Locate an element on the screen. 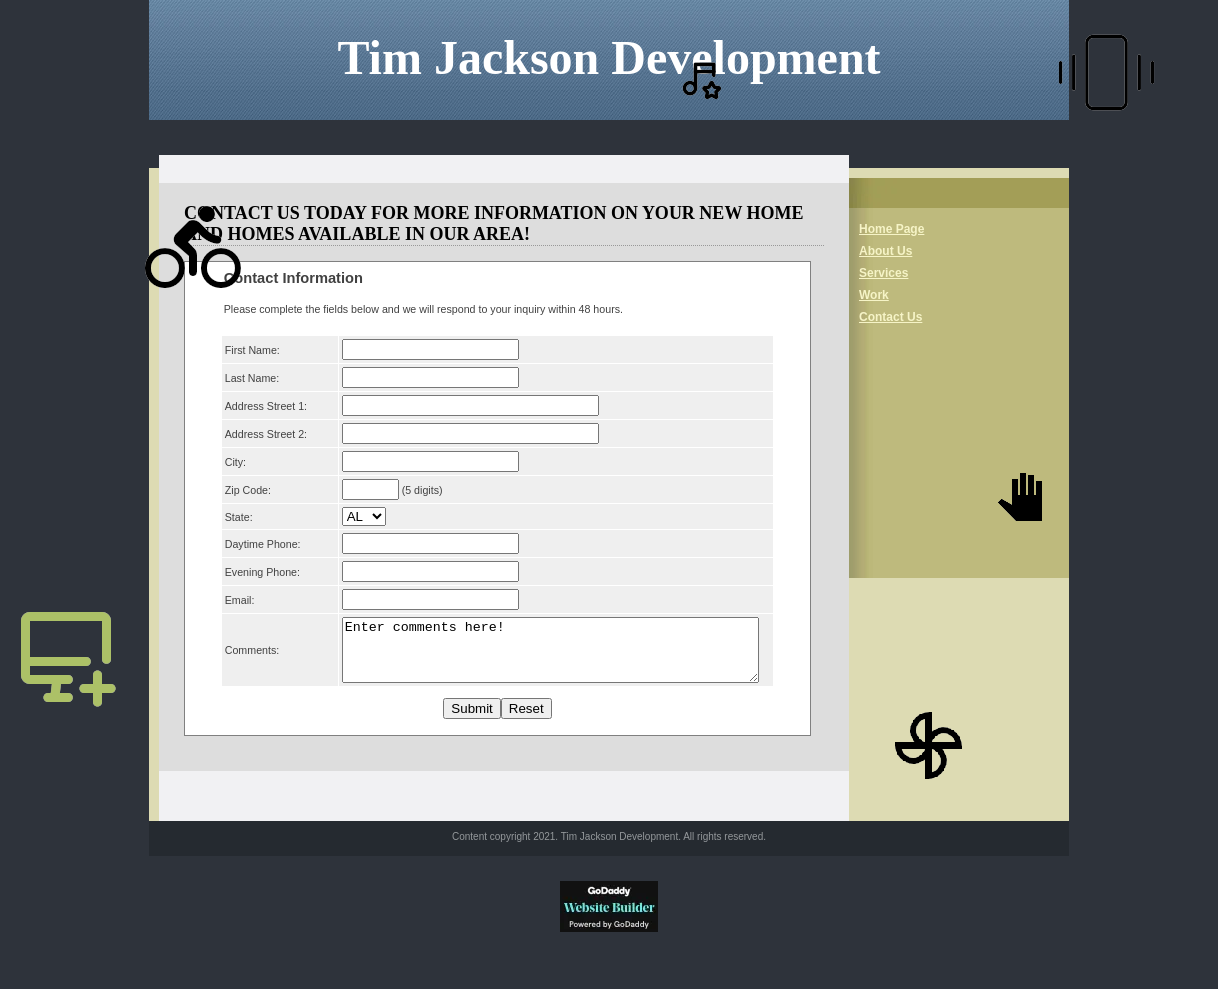 Image resolution: width=1218 pixels, height=989 pixels. access toys or games category is located at coordinates (928, 745).